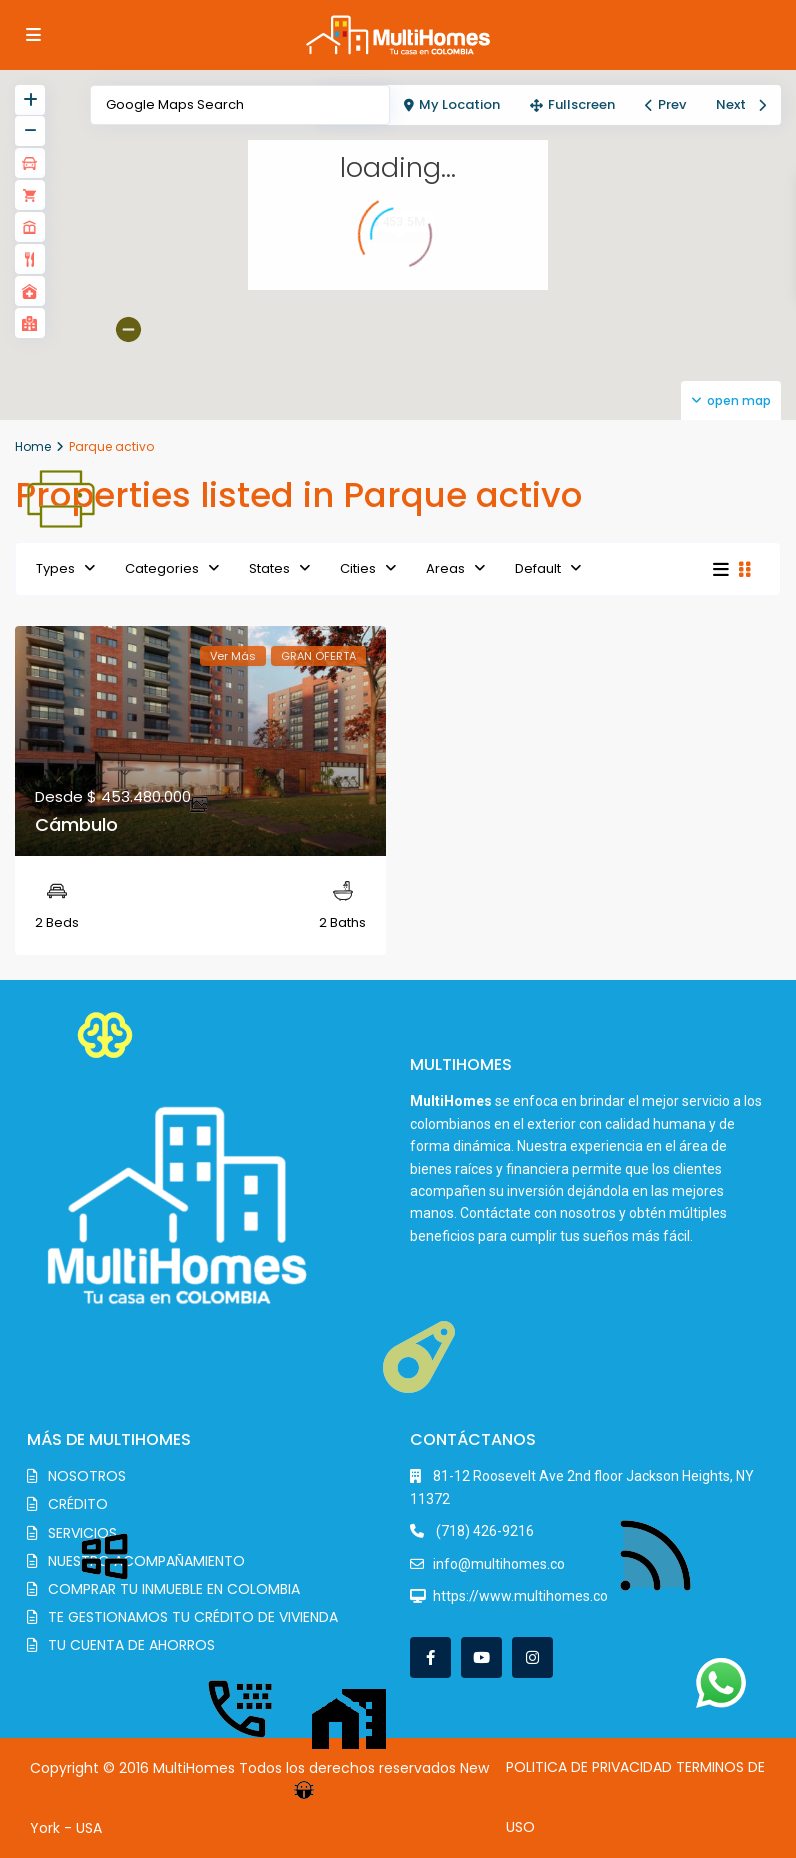 The width and height of the screenshot is (796, 1858). I want to click on view or manage digital assets, so click(419, 1357).